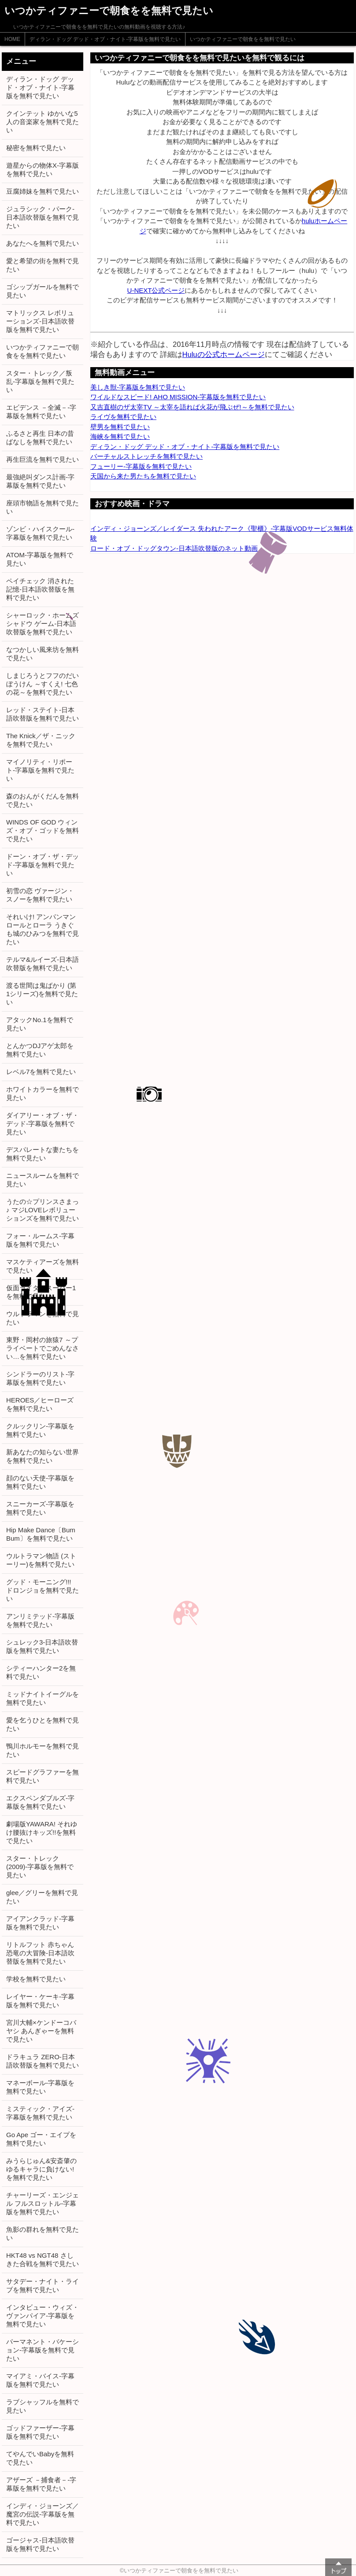 The image size is (356, 2576). I want to click on fire a special attack or projectile, so click(257, 2338).